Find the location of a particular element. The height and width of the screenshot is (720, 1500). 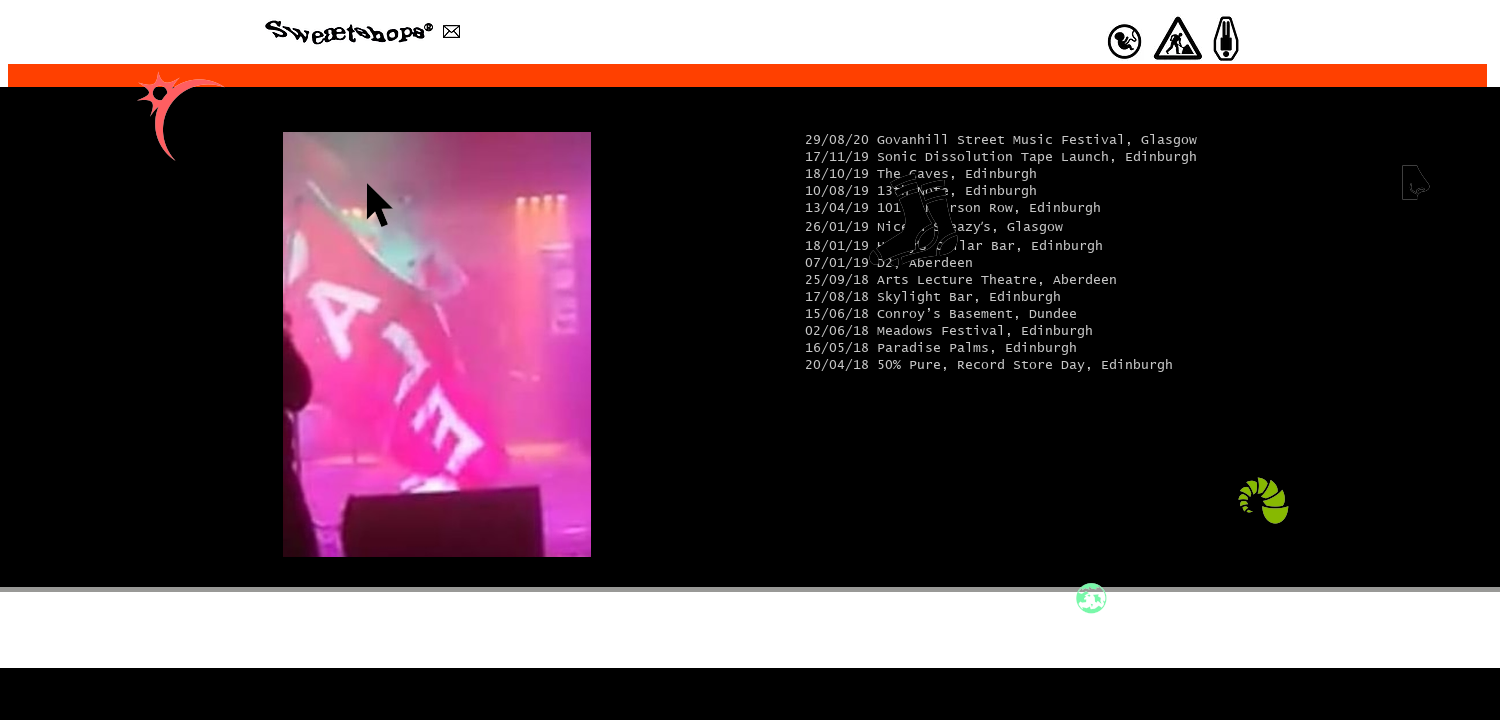

browse socks or hosiery products is located at coordinates (913, 219).